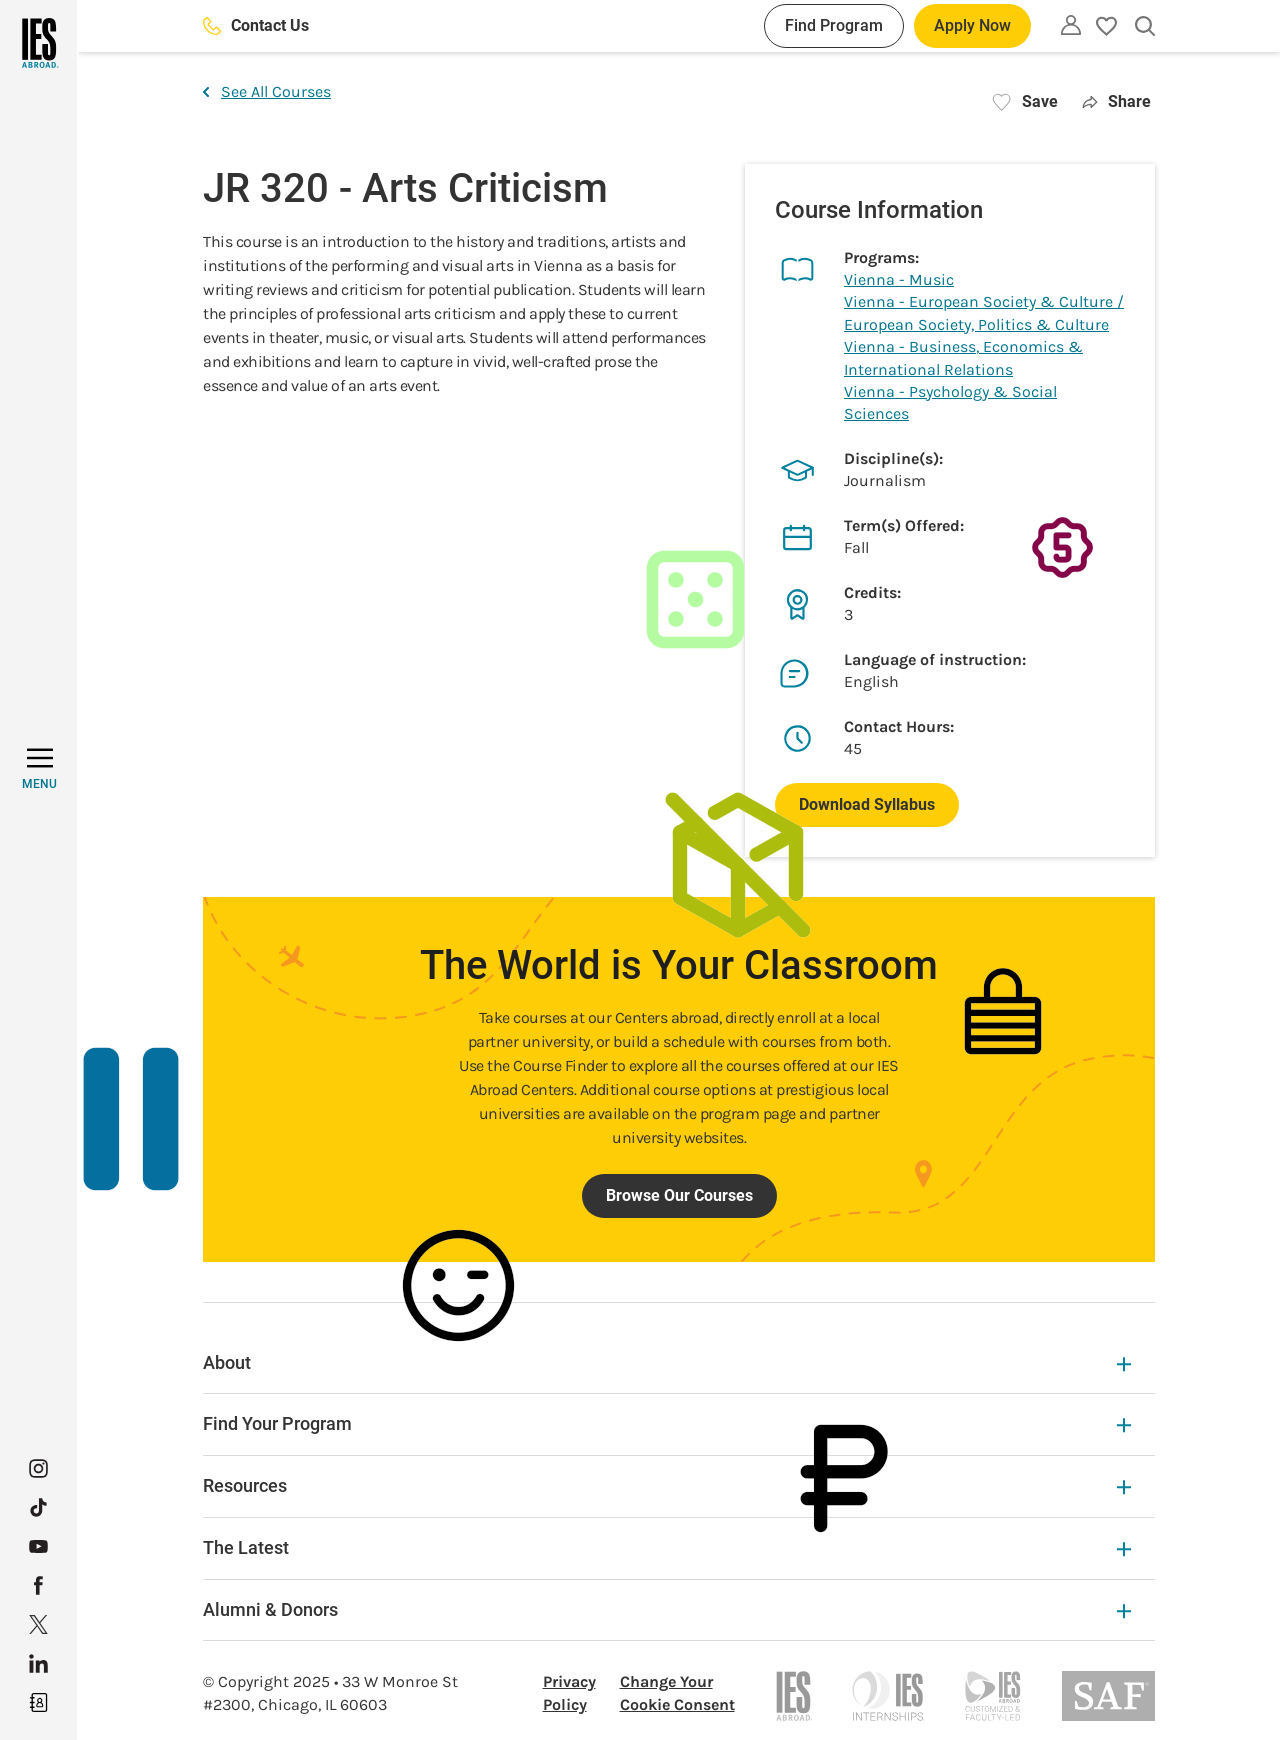 Image resolution: width=1280 pixels, height=1740 pixels. Describe the element at coordinates (1062, 547) in the screenshot. I see `indicates a level 5 ranking or badge` at that location.